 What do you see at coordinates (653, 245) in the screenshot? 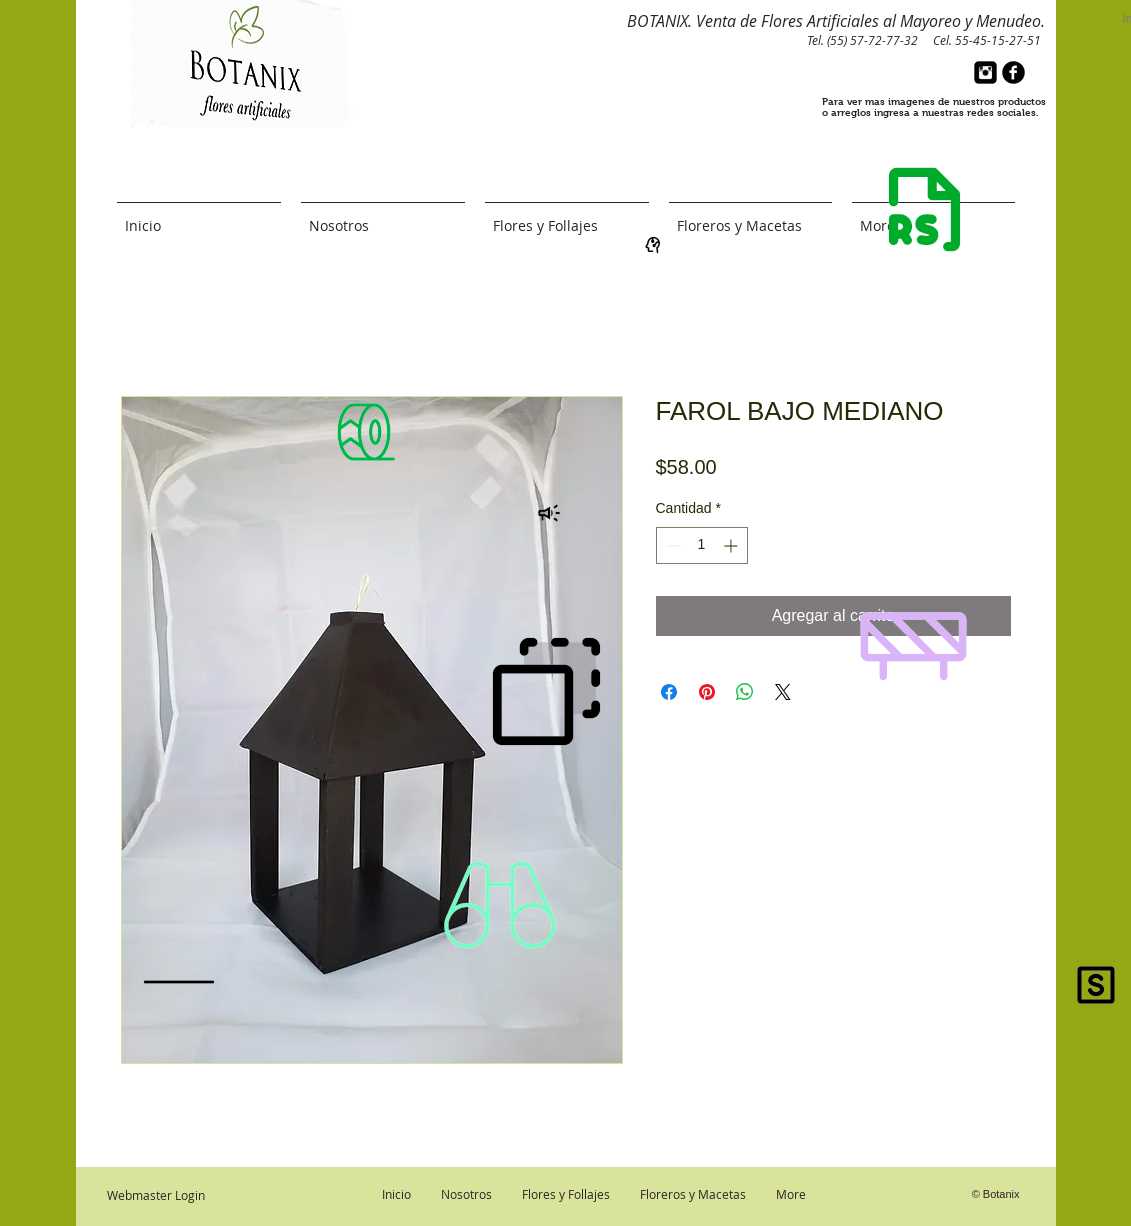
I see `access AI or machine learning features` at bounding box center [653, 245].